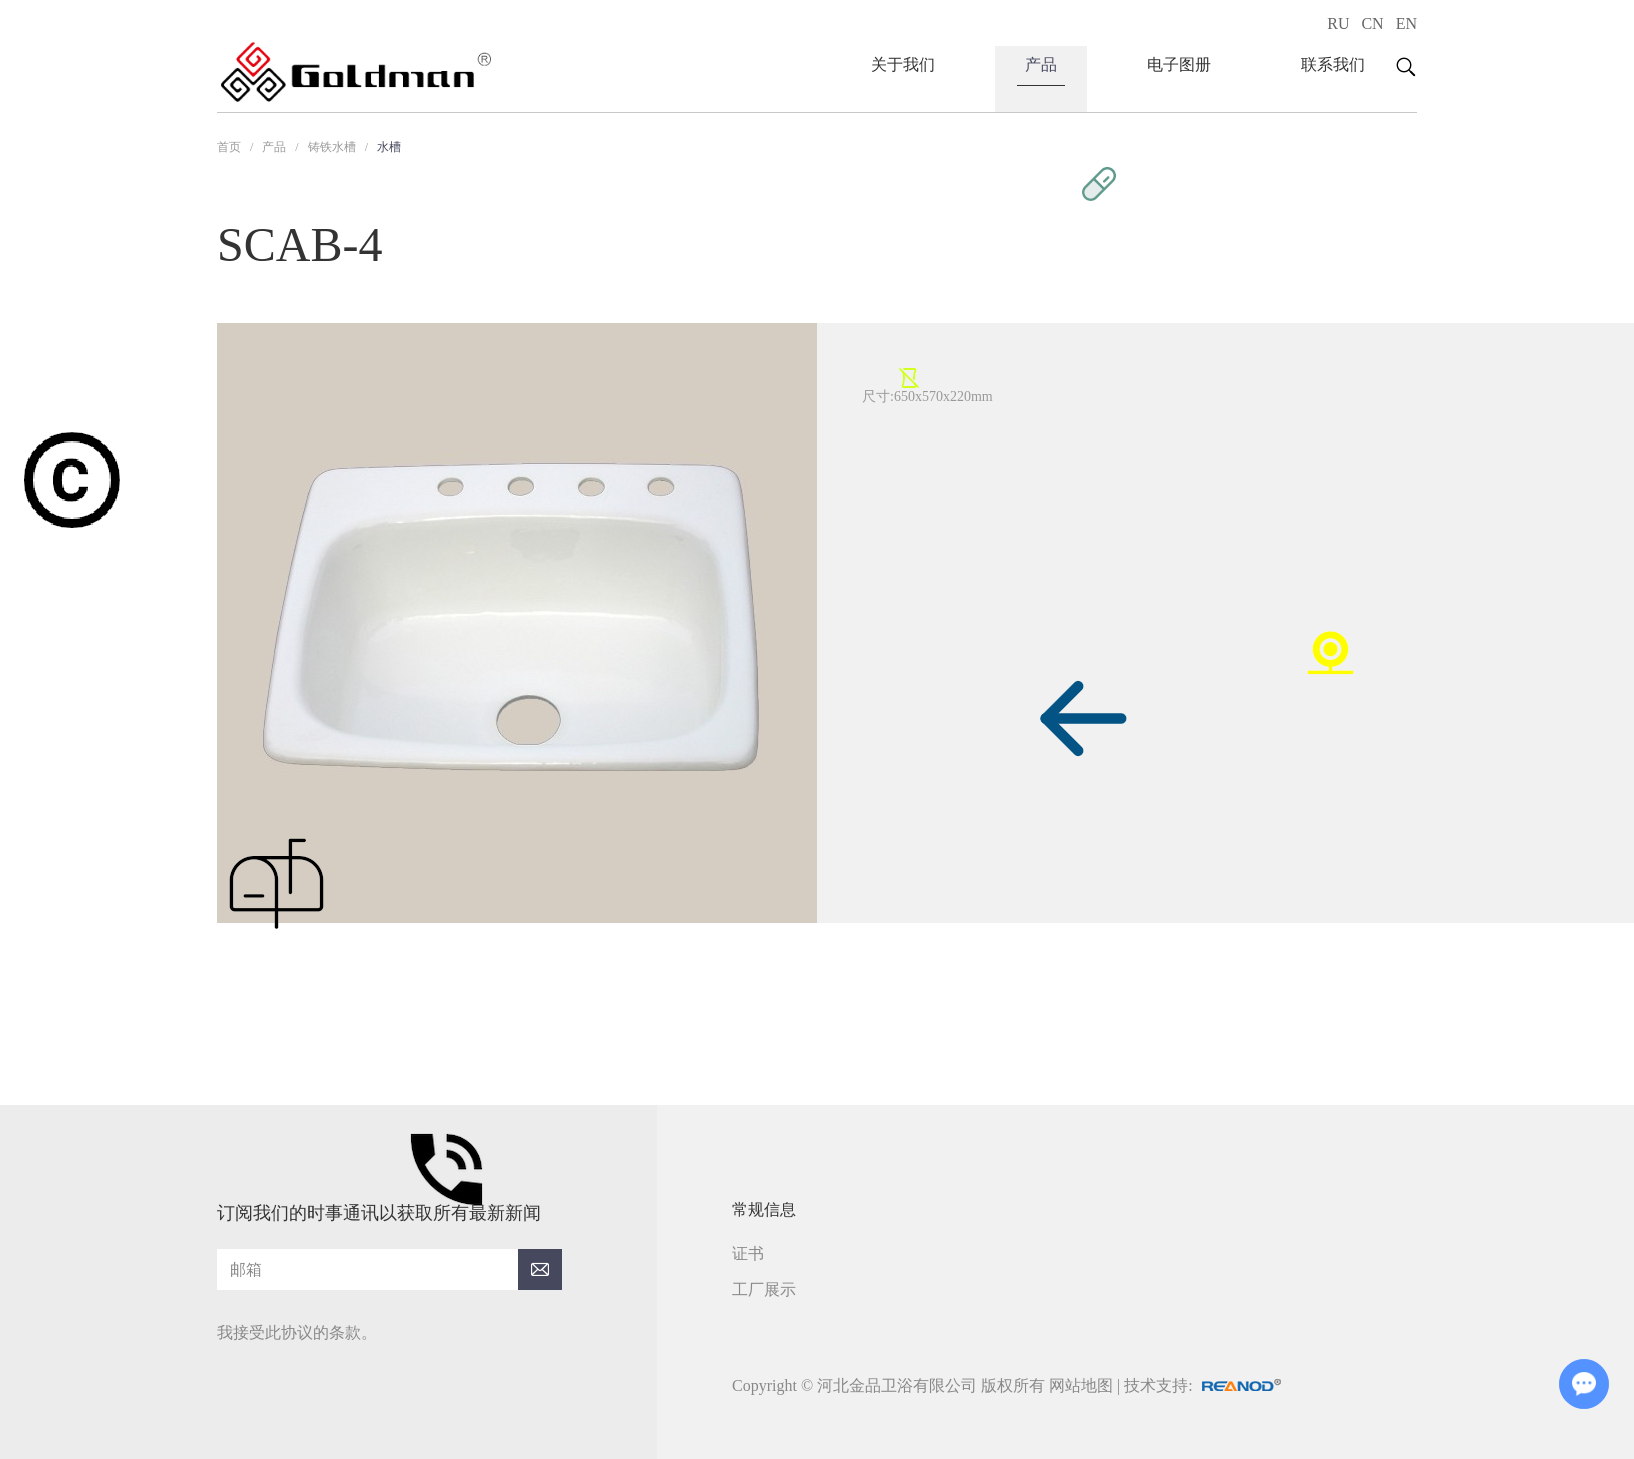 Image resolution: width=1634 pixels, height=1459 pixels. Describe the element at coordinates (276, 885) in the screenshot. I see `access your mailbox or inbox` at that location.